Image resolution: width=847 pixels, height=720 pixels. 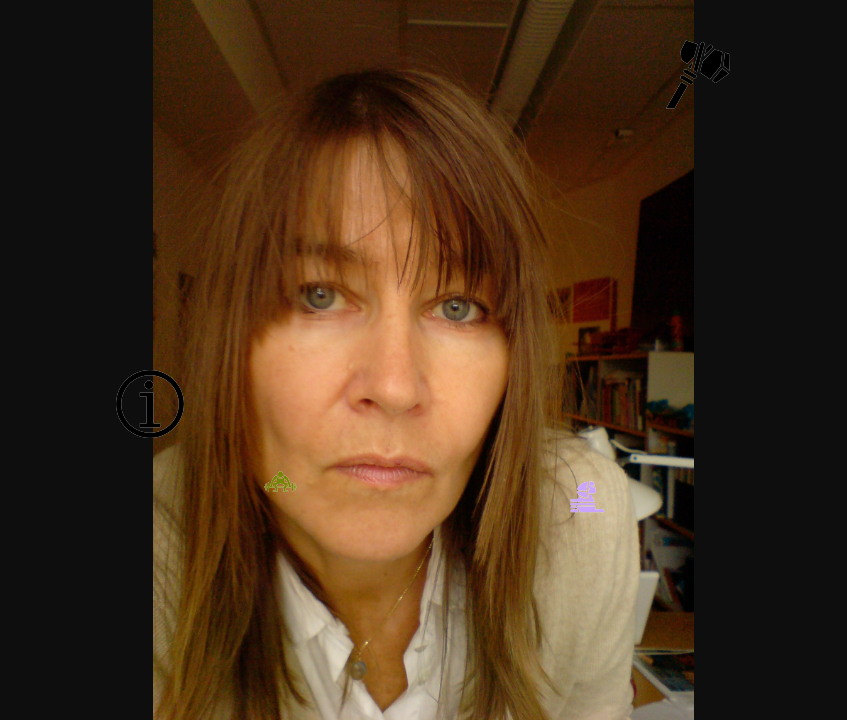 What do you see at coordinates (587, 495) in the screenshot?
I see `explore ancient Egypt themed content` at bounding box center [587, 495].